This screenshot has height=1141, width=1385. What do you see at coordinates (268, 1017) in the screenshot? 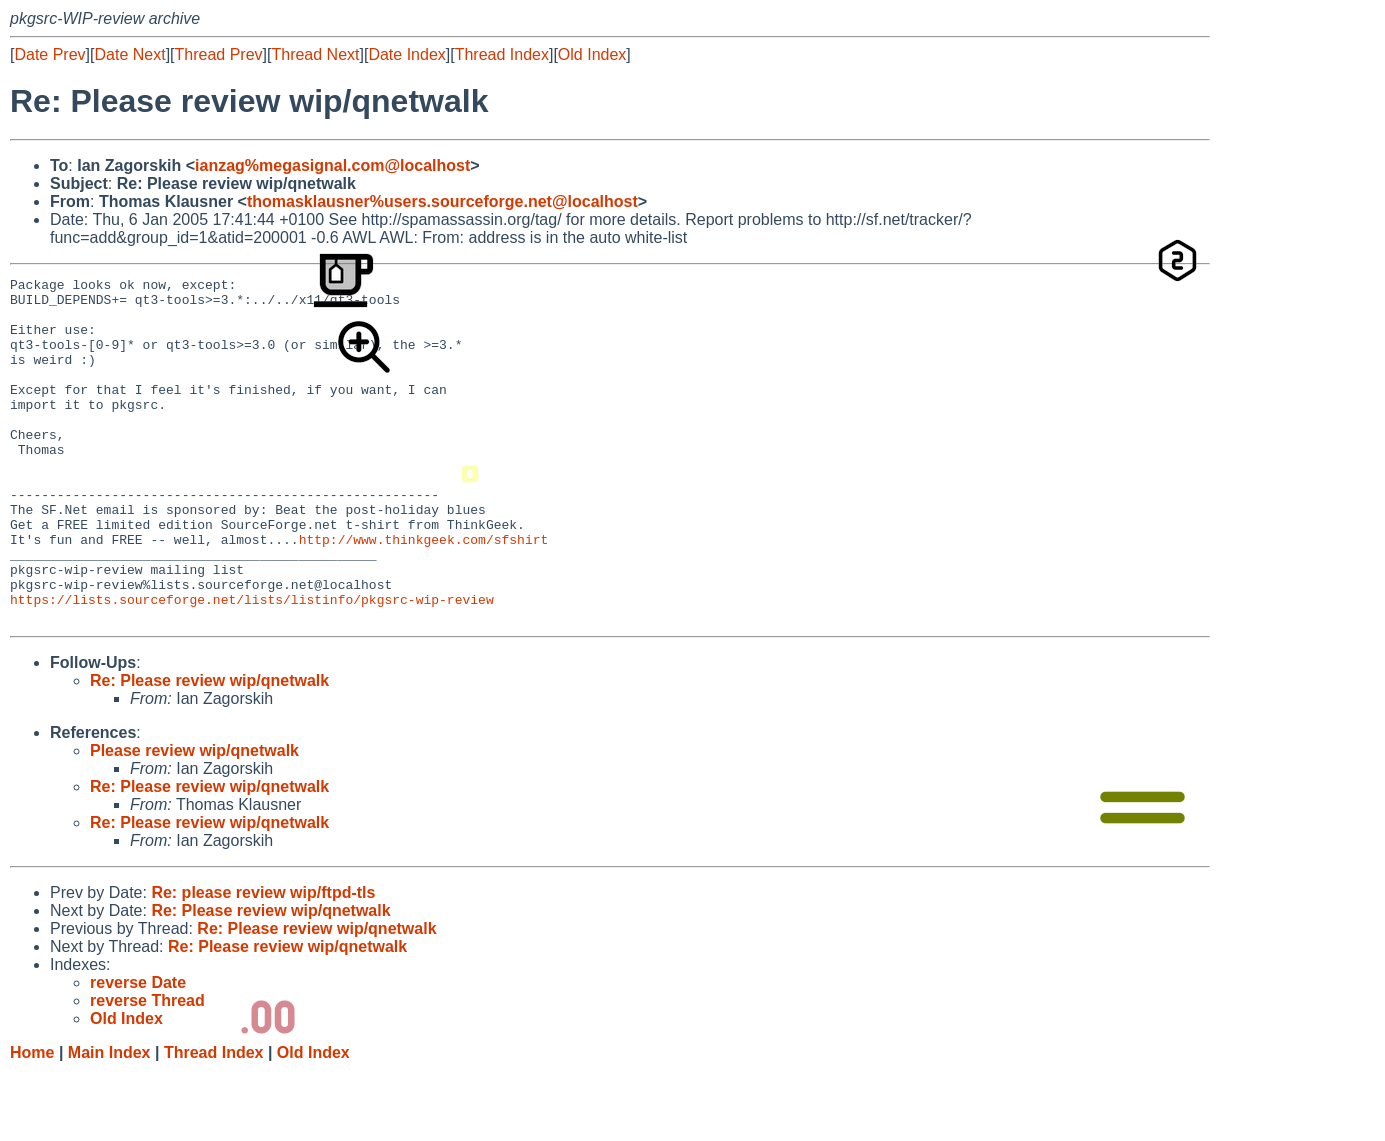
I see `toggle decimal number formatting` at bounding box center [268, 1017].